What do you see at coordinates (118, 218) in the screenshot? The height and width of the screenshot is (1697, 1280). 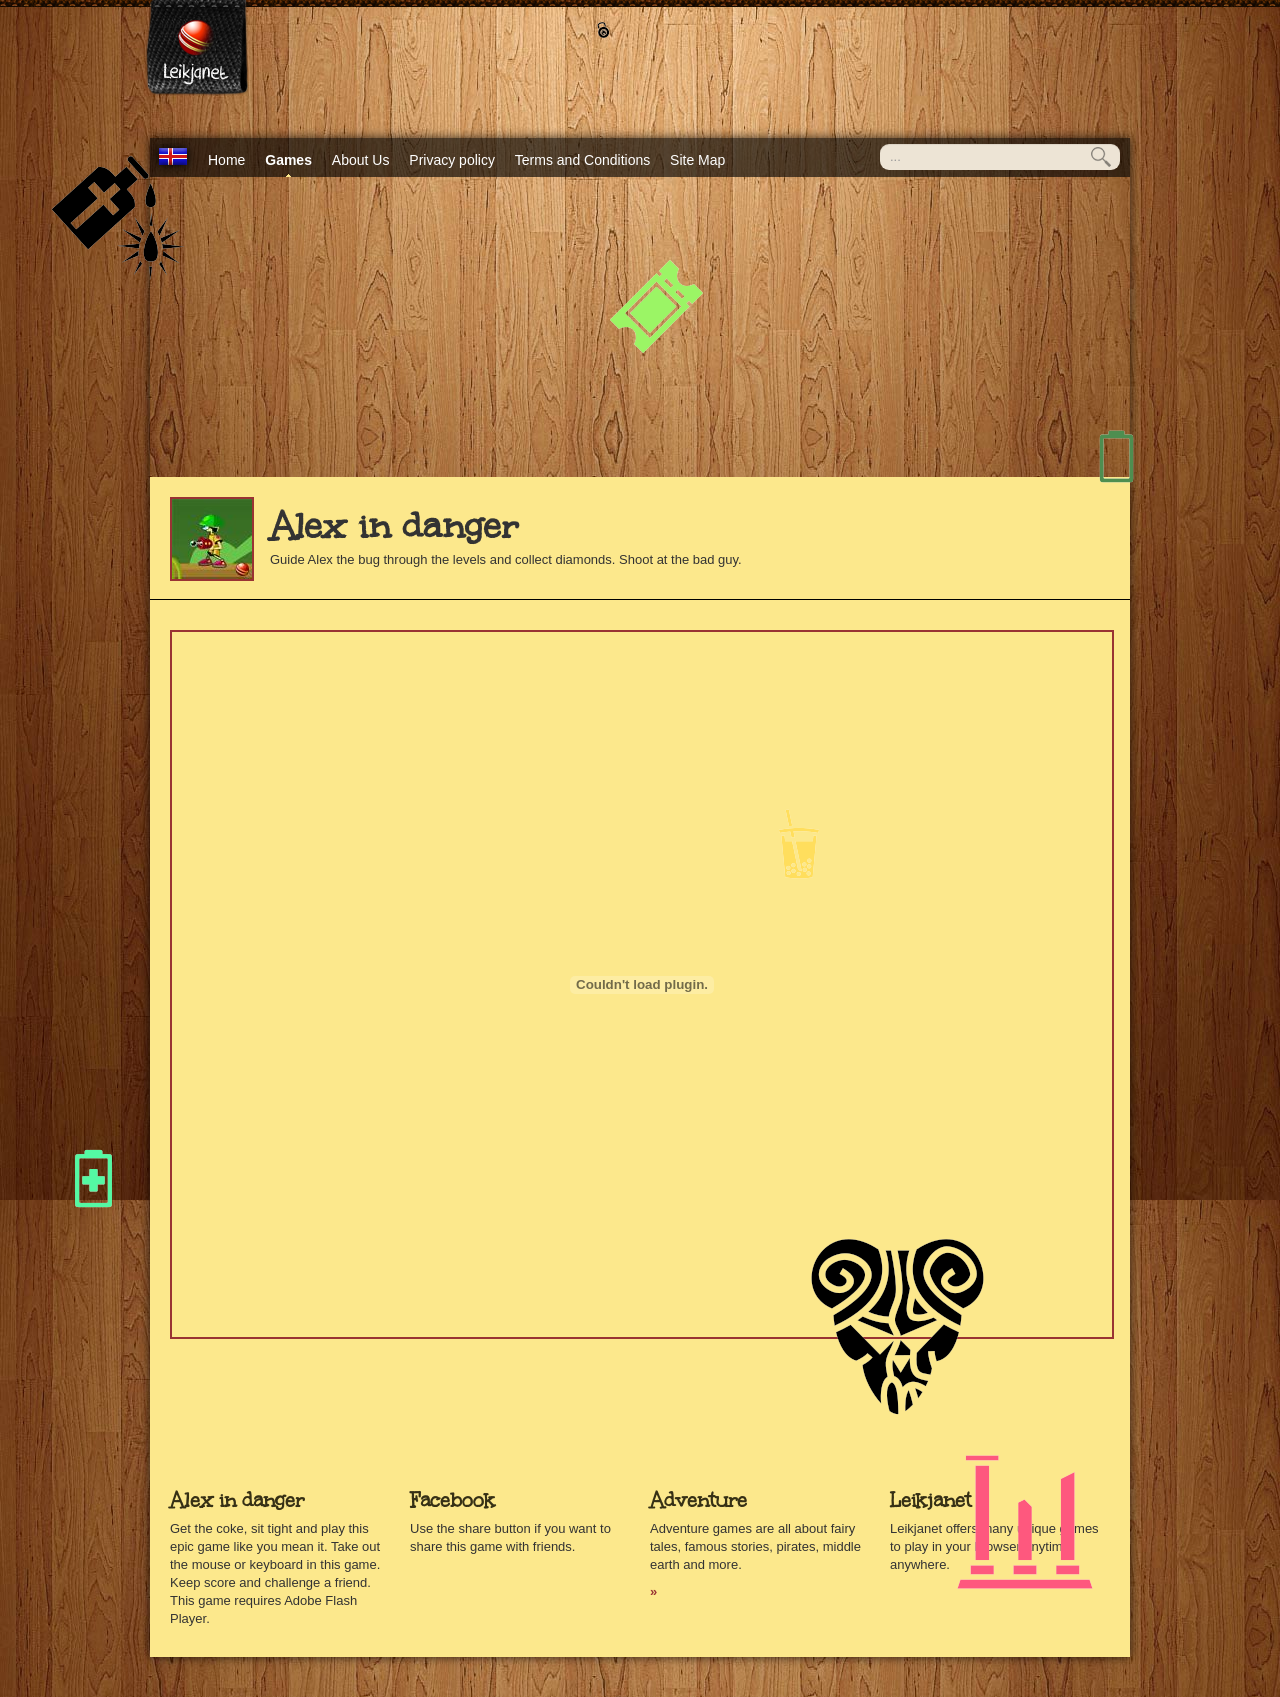 I see `use holy water item in game` at bounding box center [118, 218].